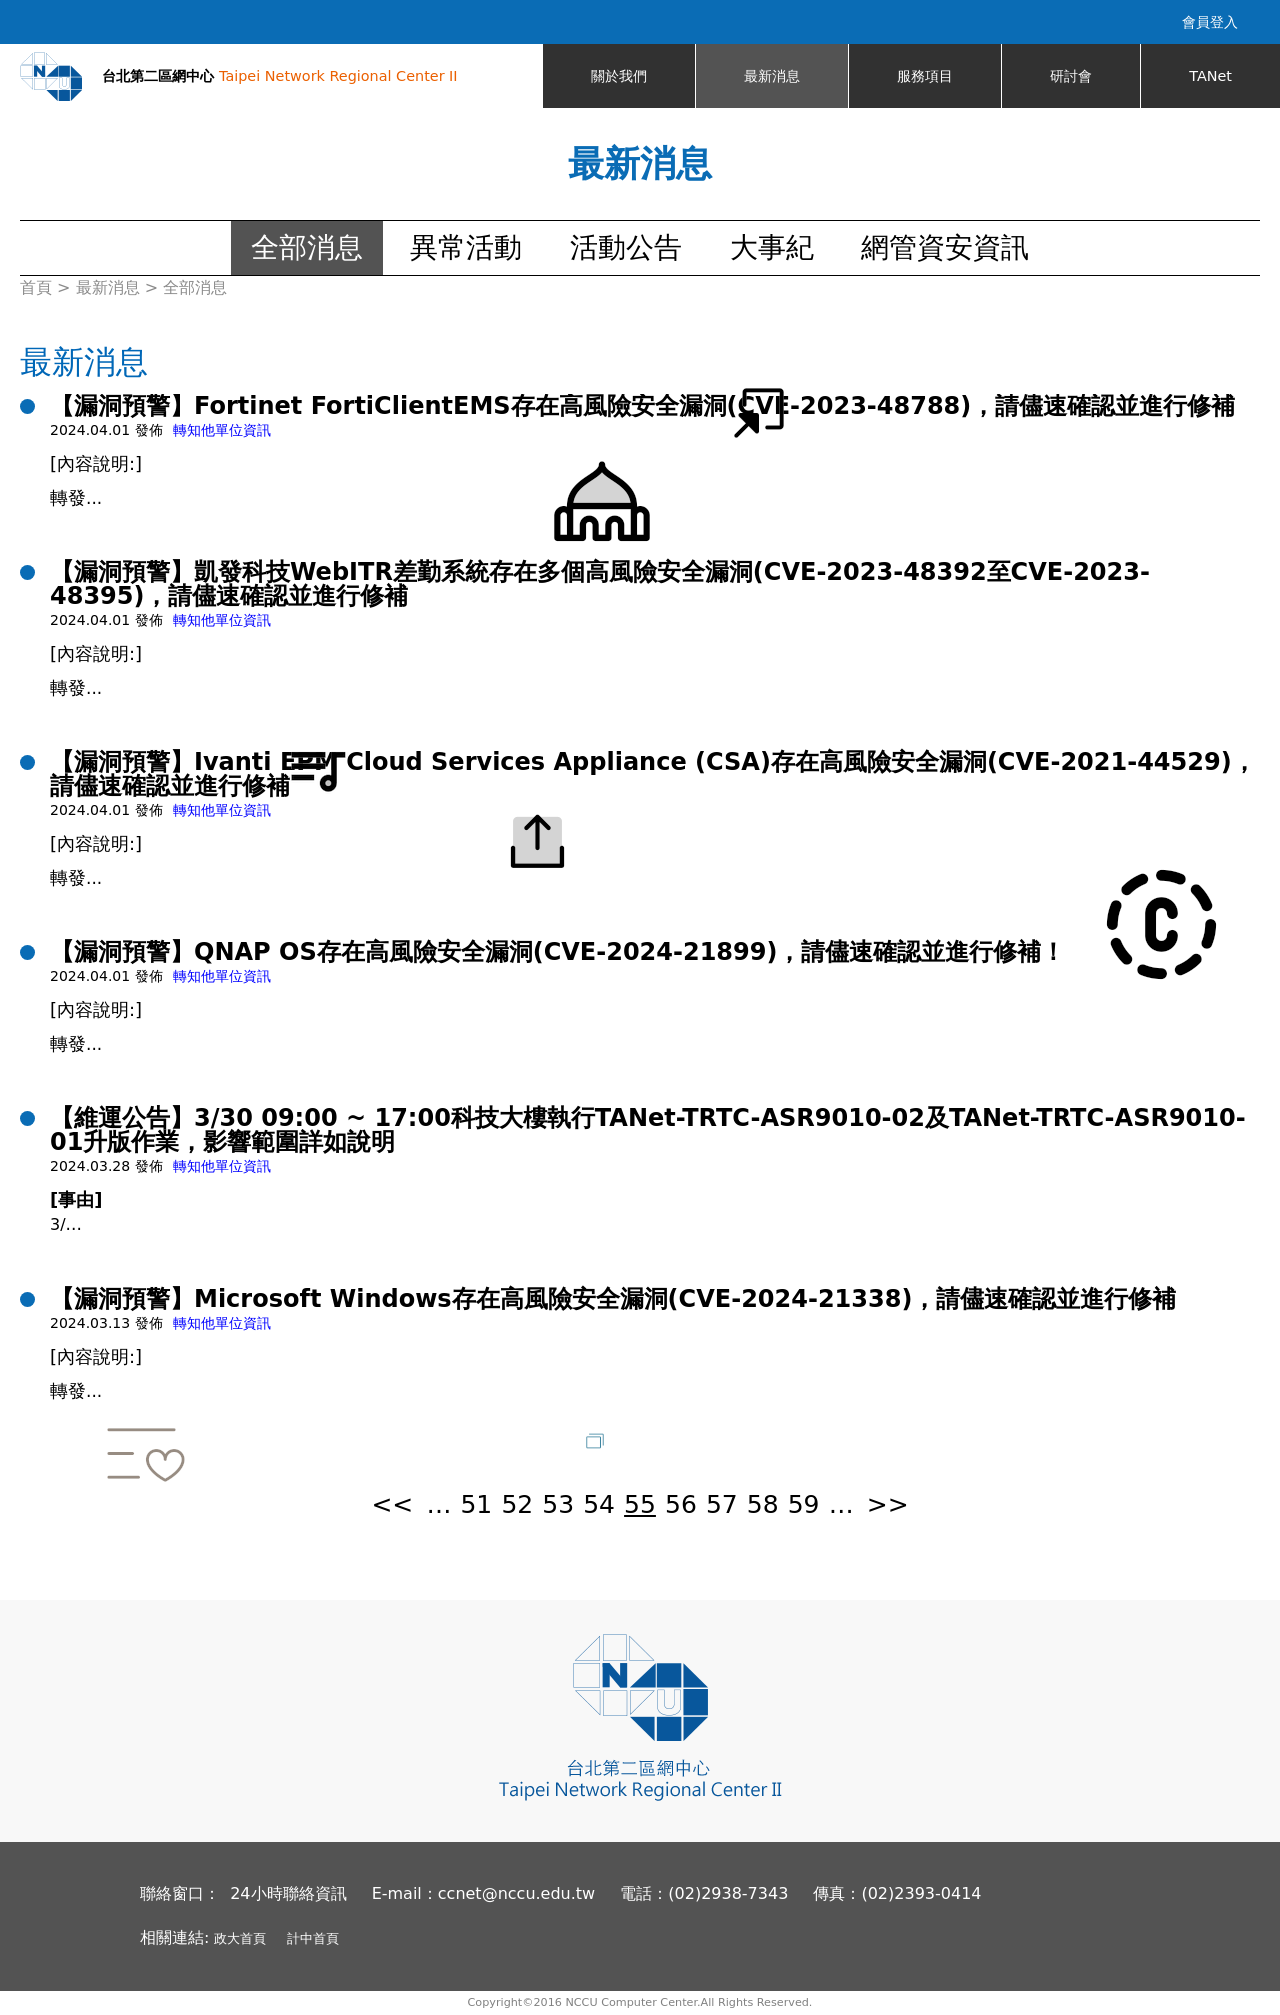 Image resolution: width=1280 pixels, height=2015 pixels. What do you see at coordinates (537, 843) in the screenshot?
I see `upload a file or document` at bounding box center [537, 843].